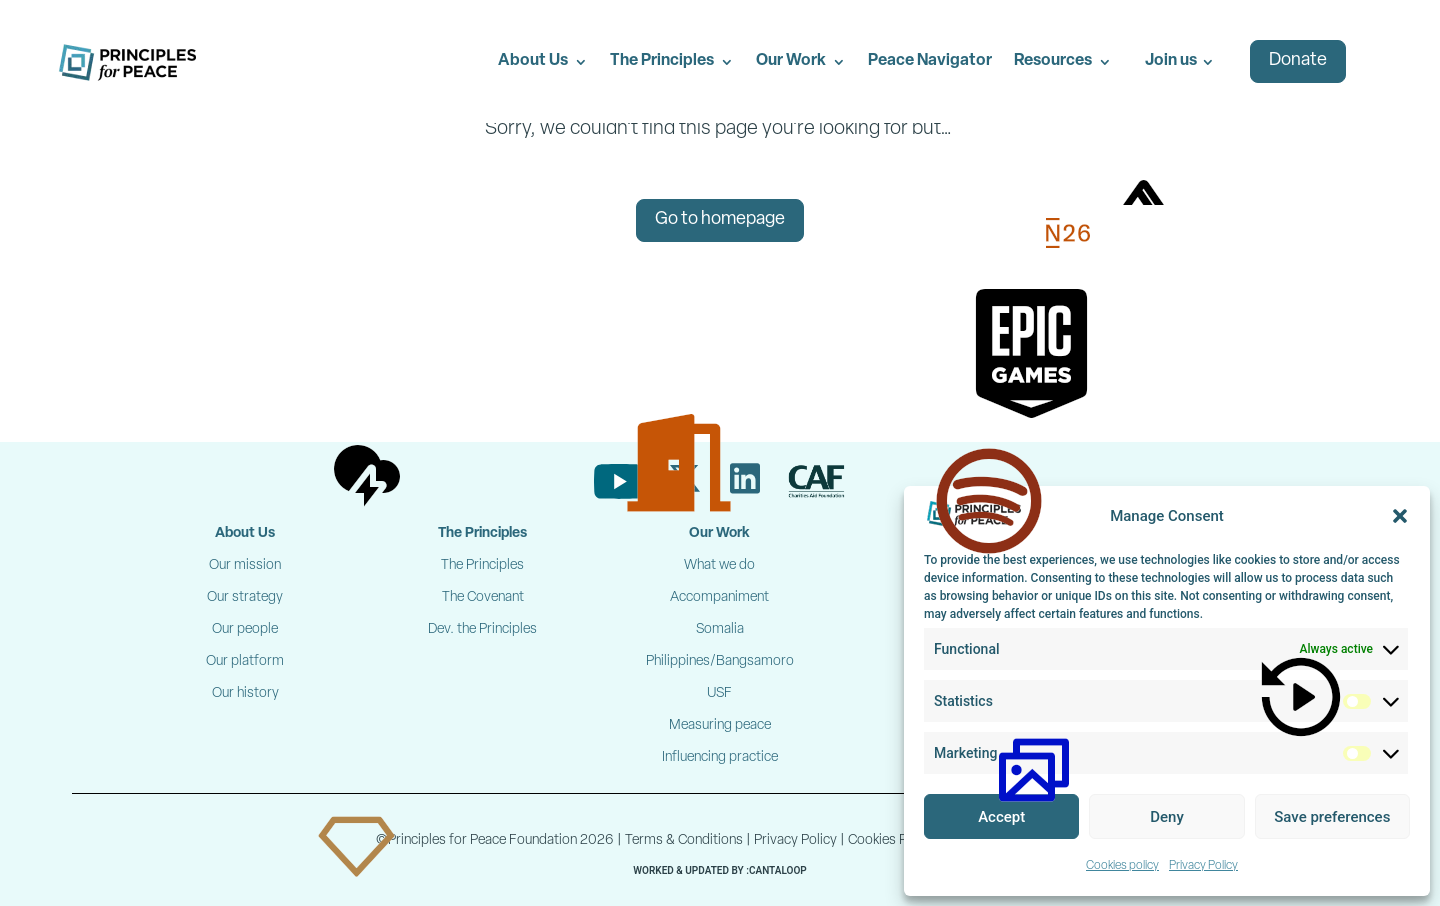  I want to click on view memories or flashback content, so click(1301, 697).